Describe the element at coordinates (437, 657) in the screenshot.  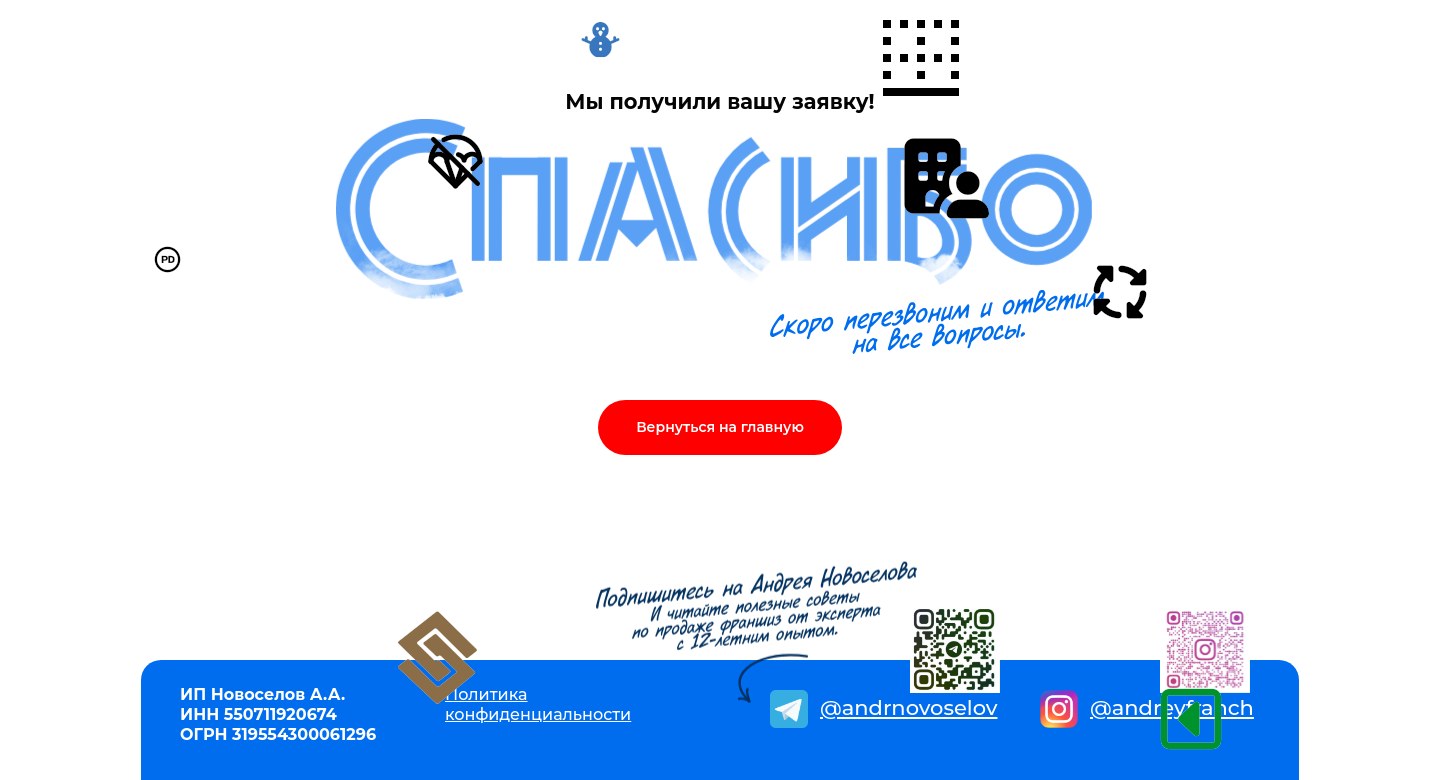
I see `staylinked company logo` at that location.